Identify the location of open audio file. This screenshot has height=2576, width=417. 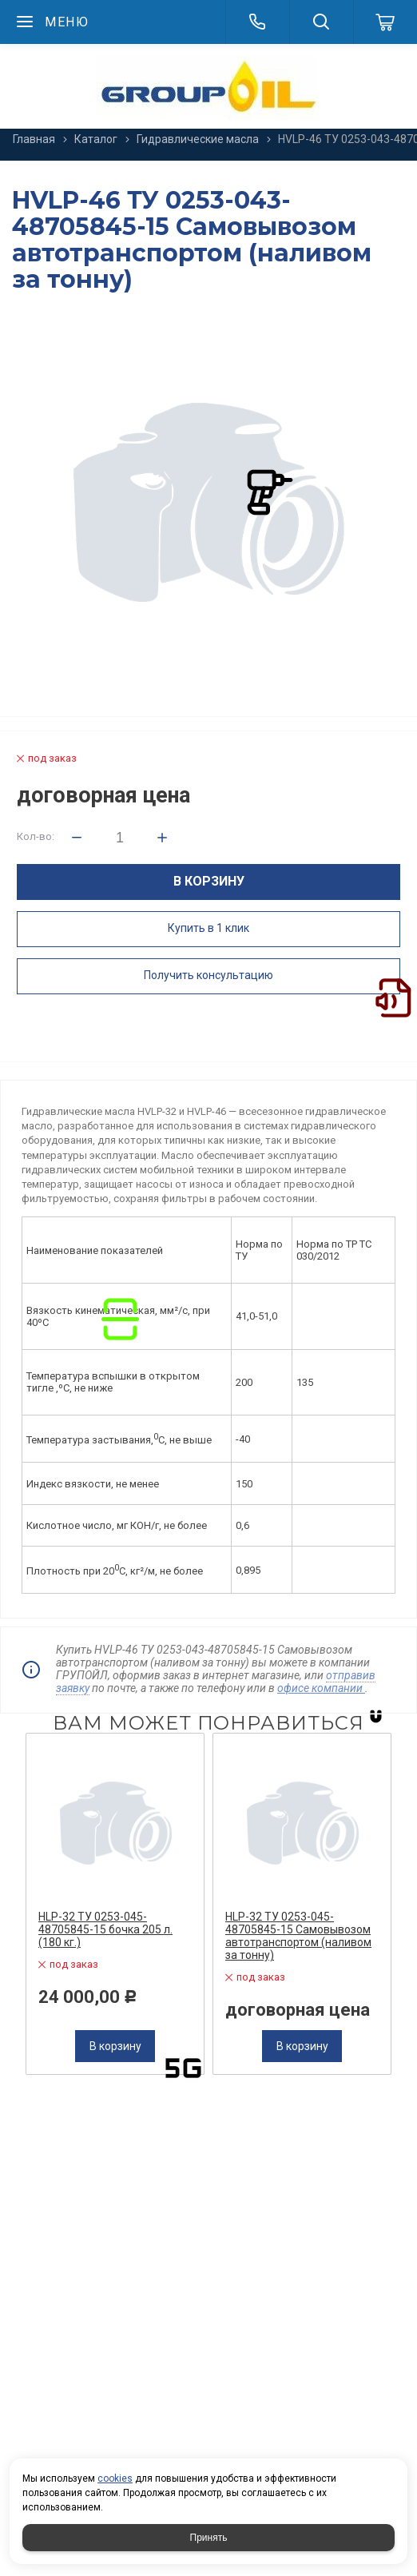
(395, 997).